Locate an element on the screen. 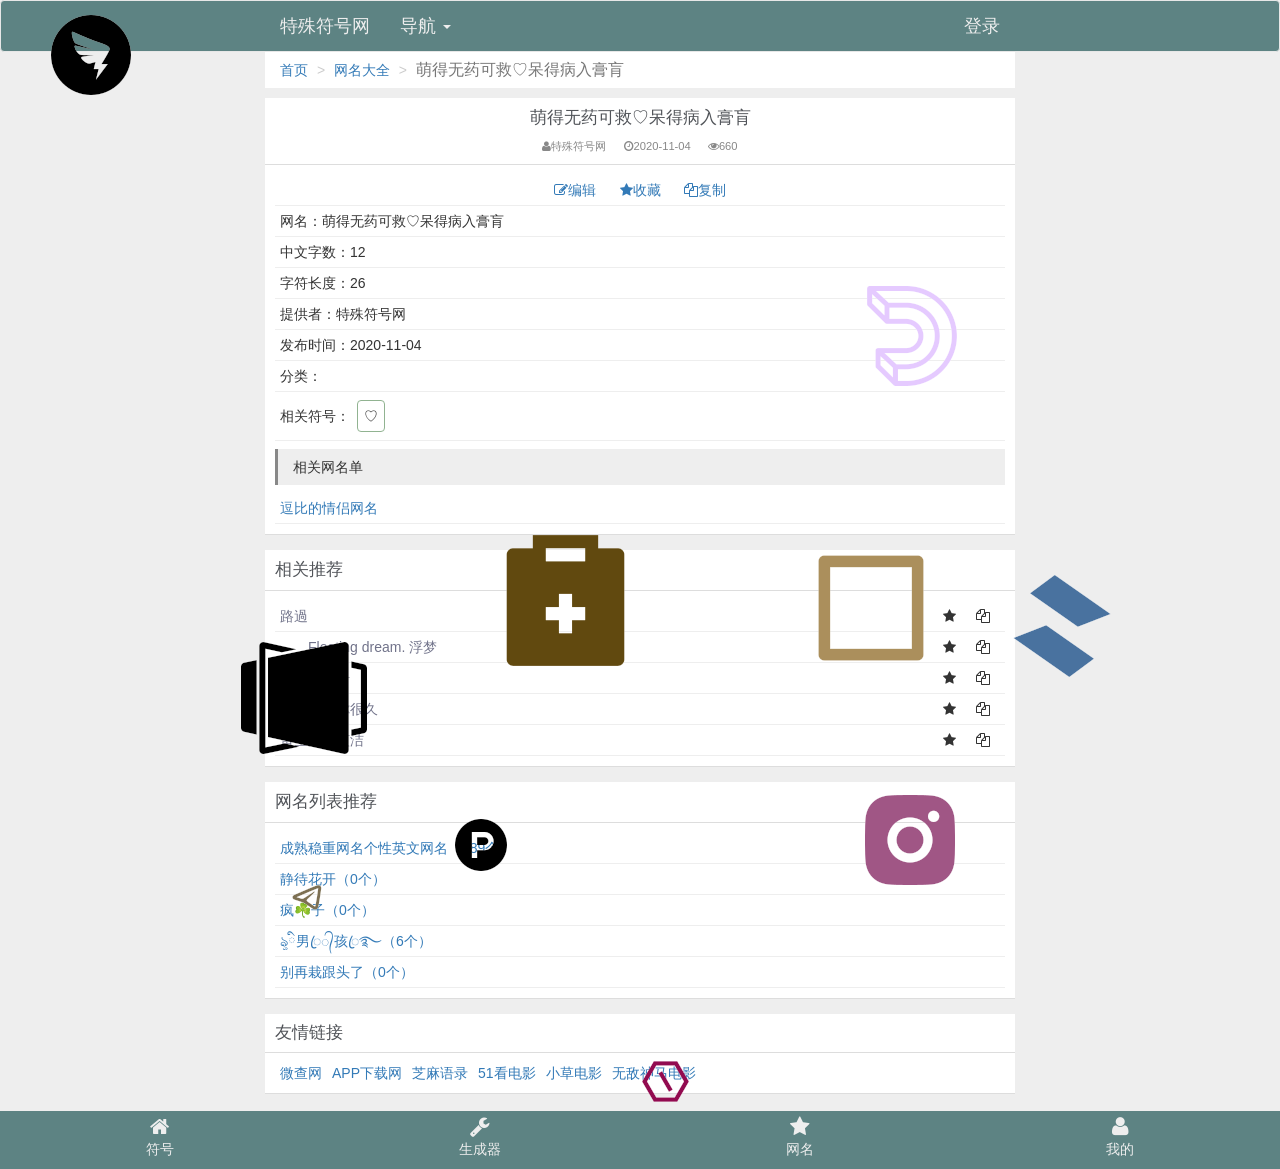 This screenshot has height=1169, width=1280. access system settings is located at coordinates (665, 1081).